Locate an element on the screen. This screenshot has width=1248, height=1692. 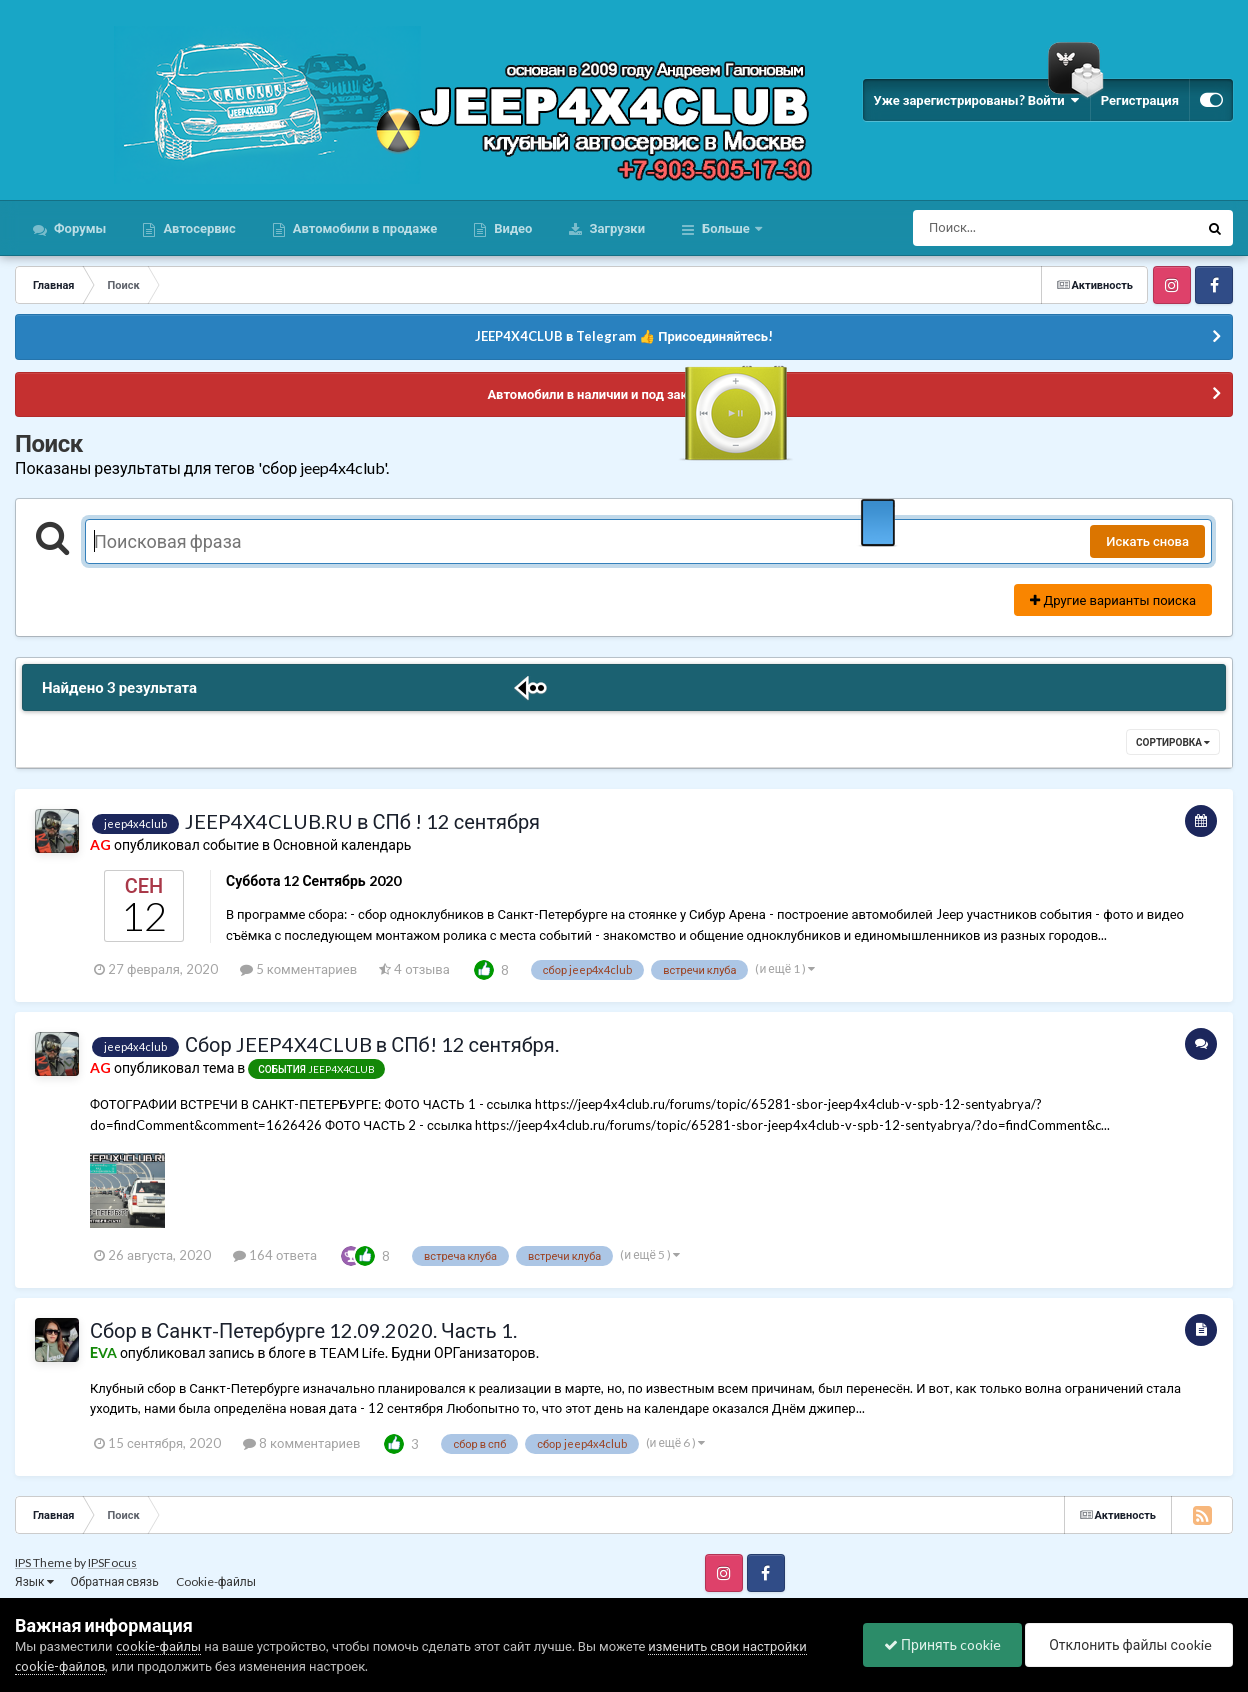
burn files to disc is located at coordinates (398, 130).